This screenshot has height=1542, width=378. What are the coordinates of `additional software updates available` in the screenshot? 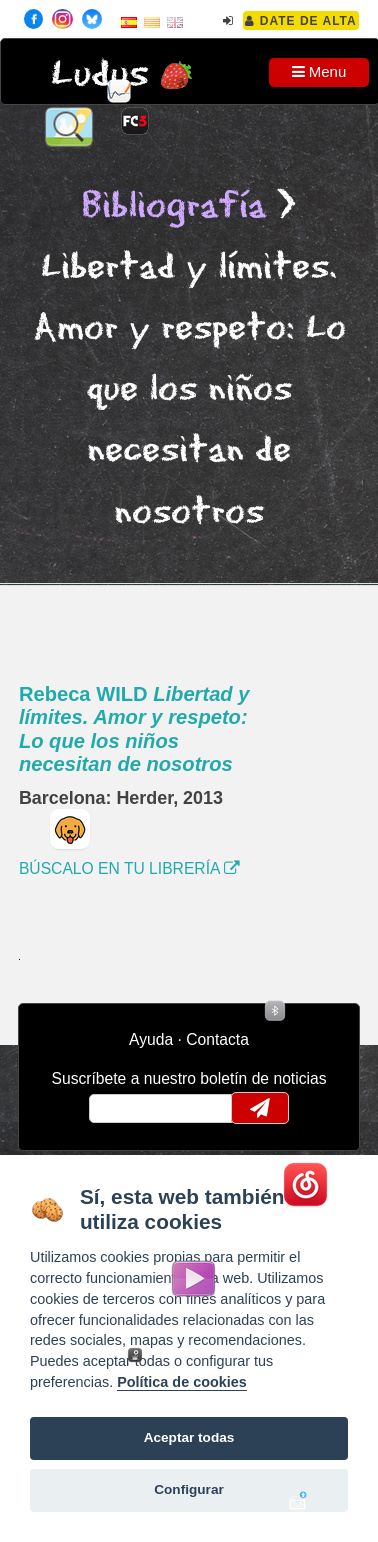 It's located at (297, 1500).